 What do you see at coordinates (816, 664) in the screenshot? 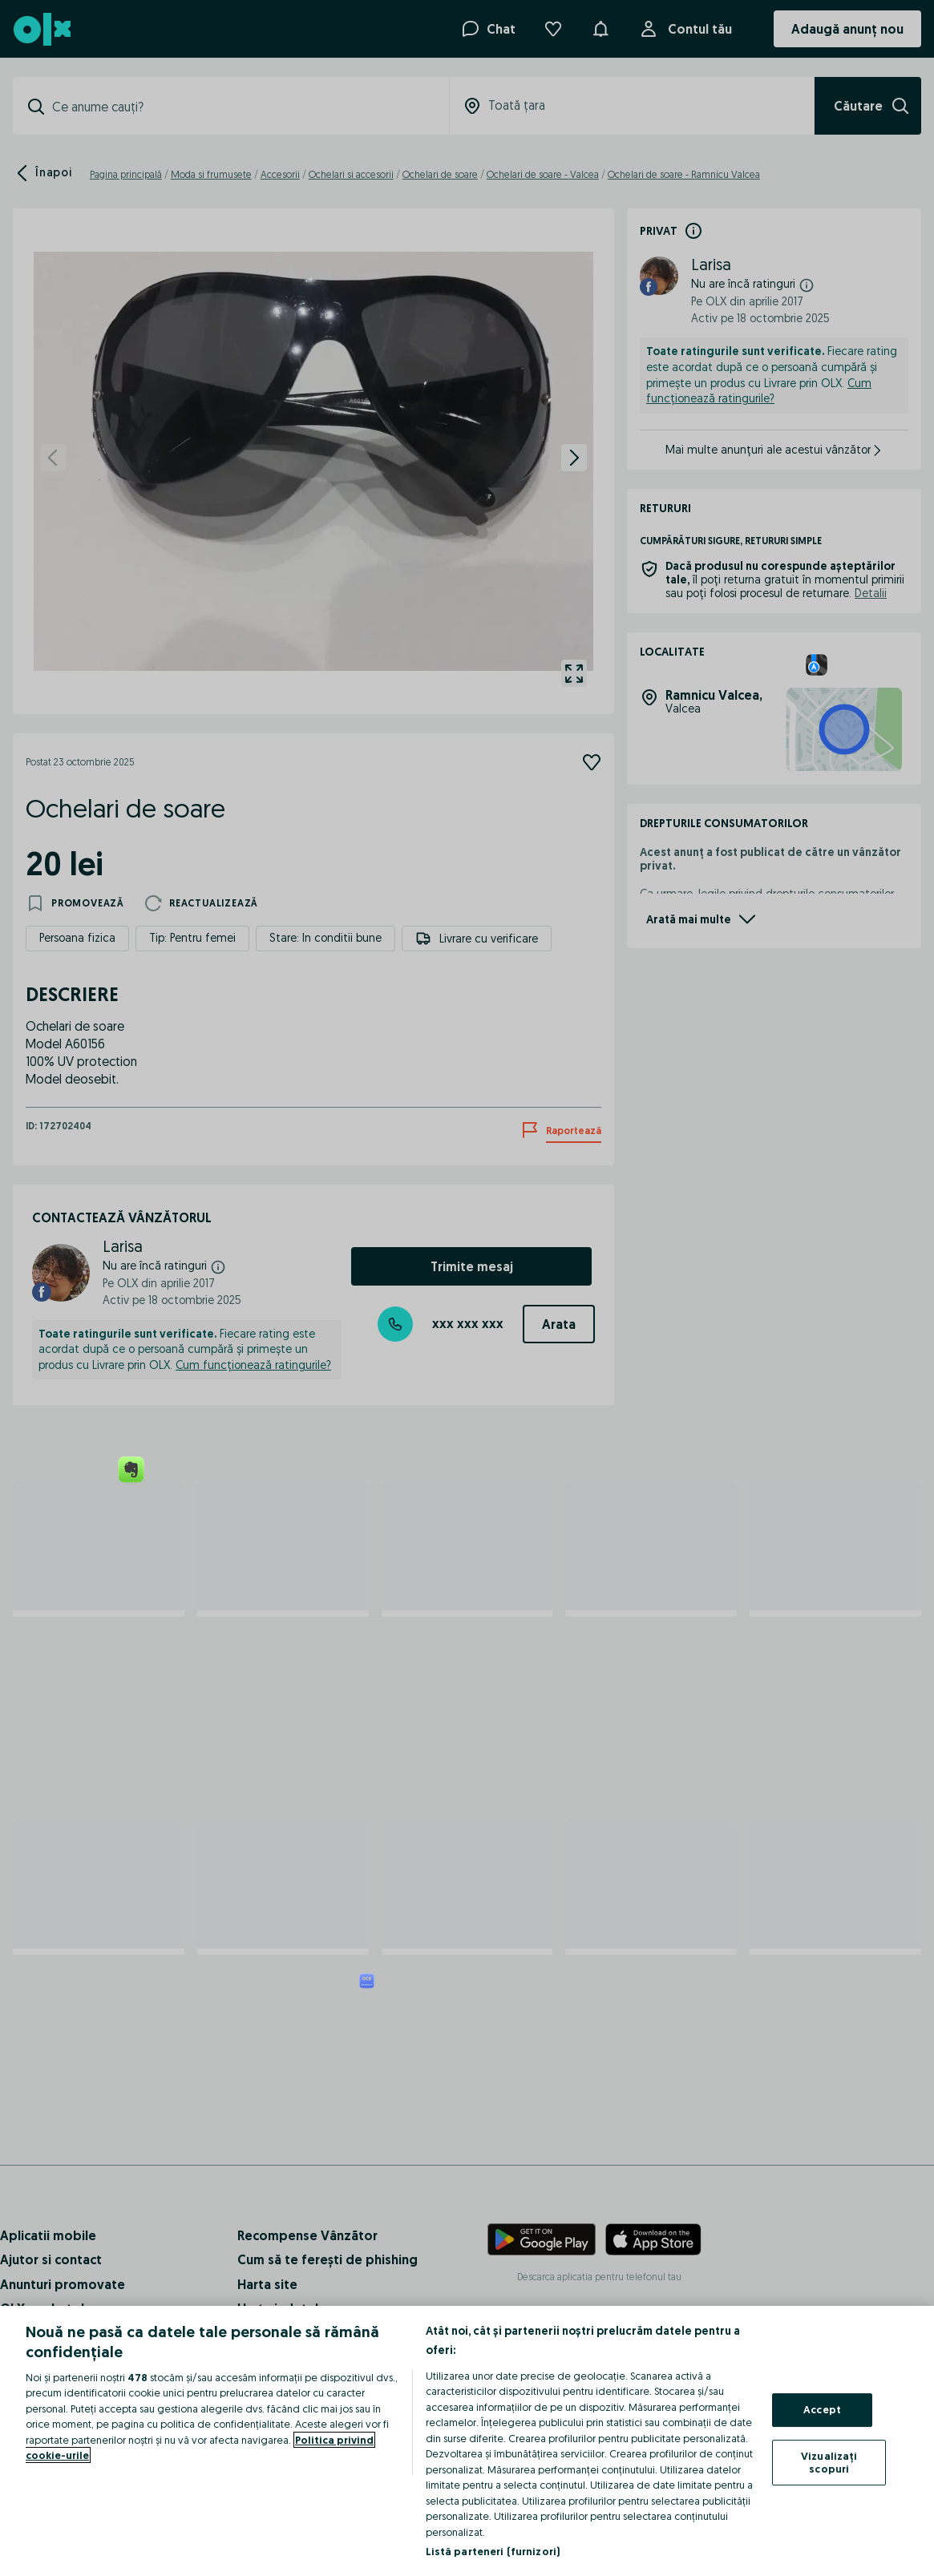
I see `open apple maps` at bounding box center [816, 664].